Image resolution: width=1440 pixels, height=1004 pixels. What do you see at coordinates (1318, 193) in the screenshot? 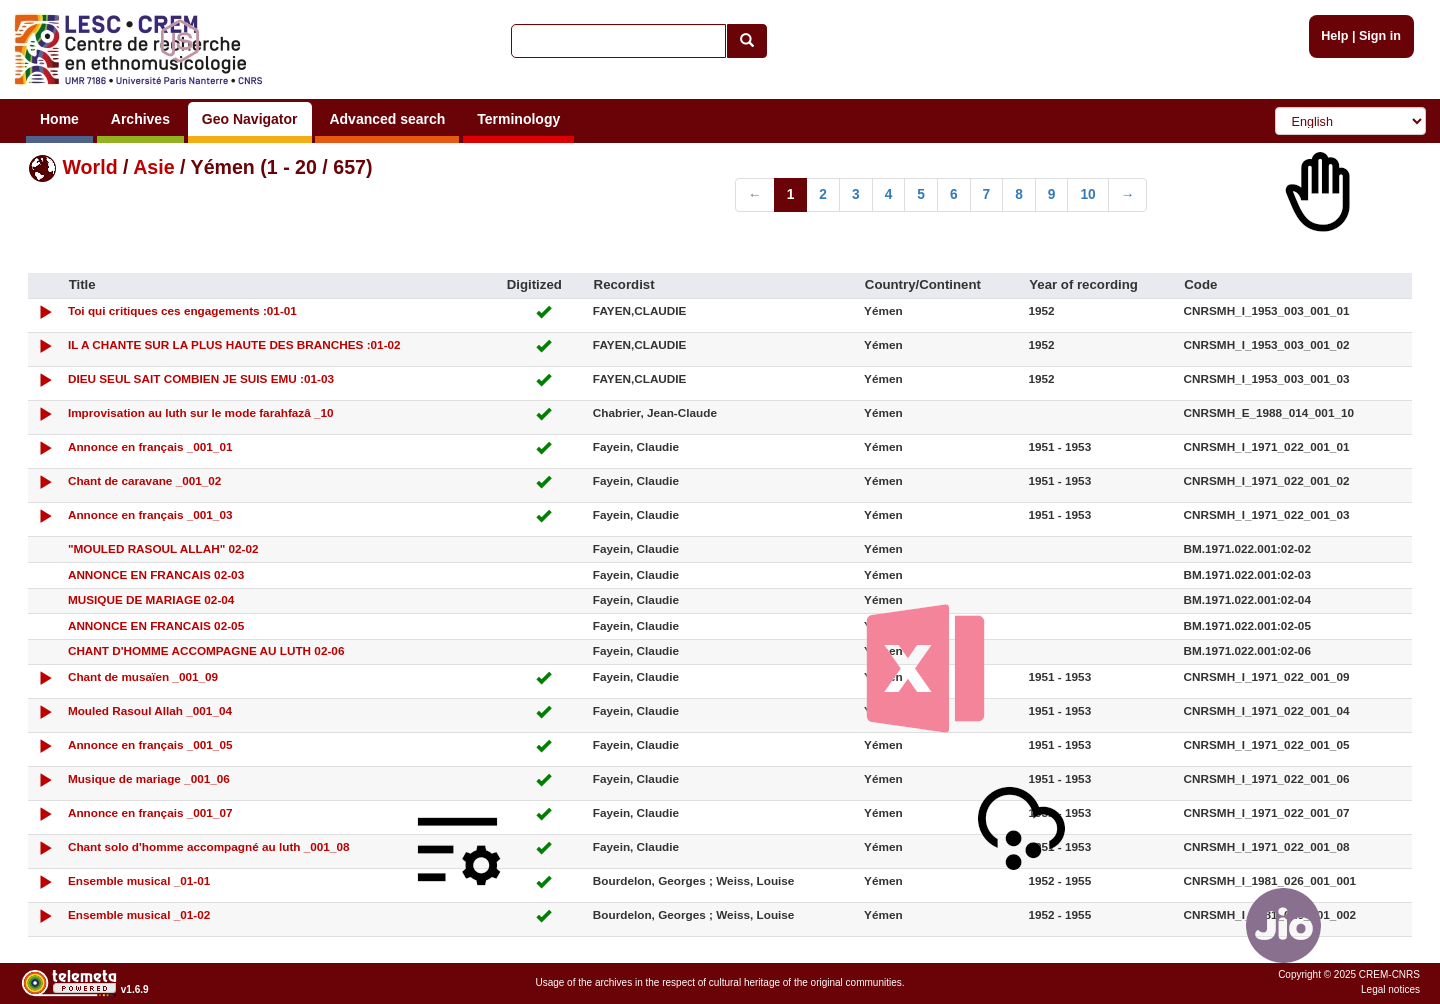
I see `stop or pause current action` at bounding box center [1318, 193].